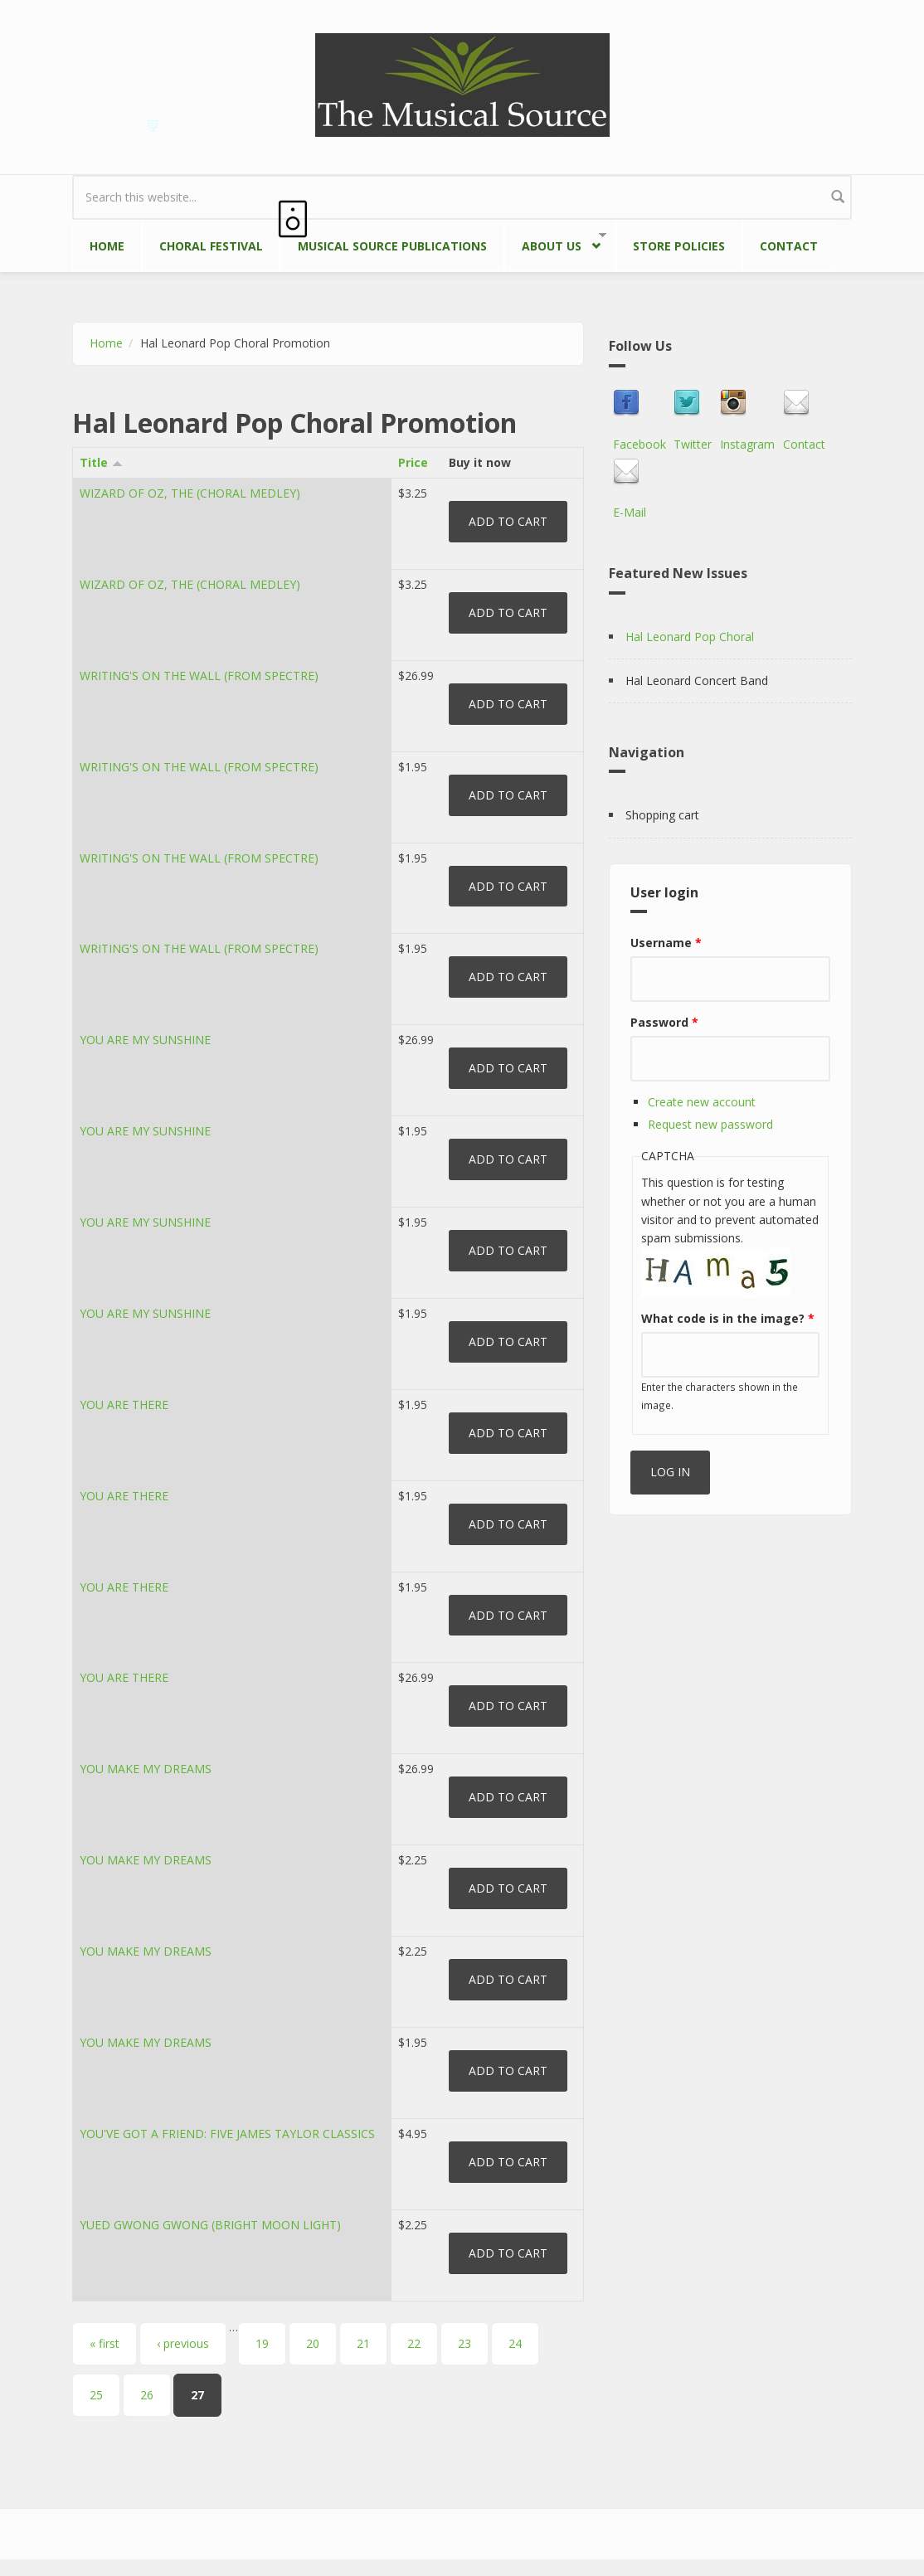 Image resolution: width=924 pixels, height=2576 pixels. I want to click on adjust speaker or audio output settings, so click(293, 219).